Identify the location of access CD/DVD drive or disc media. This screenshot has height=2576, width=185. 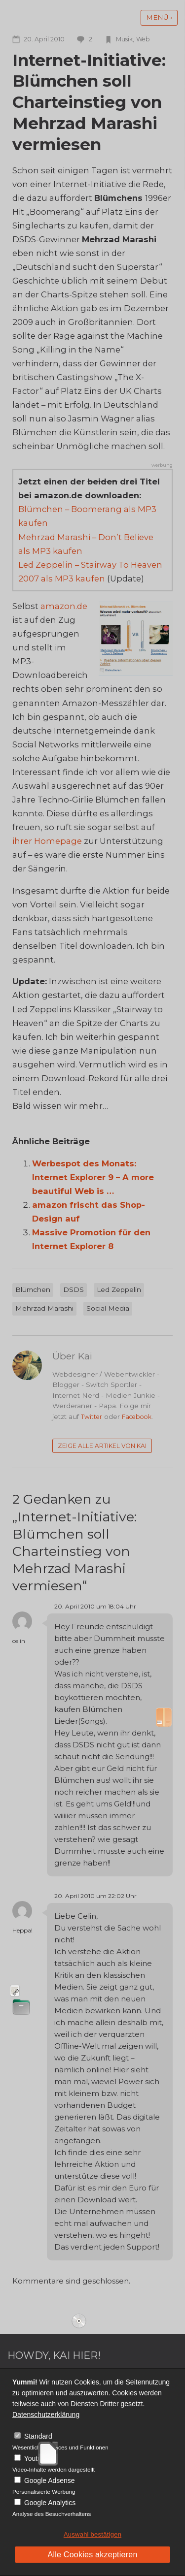
(79, 2321).